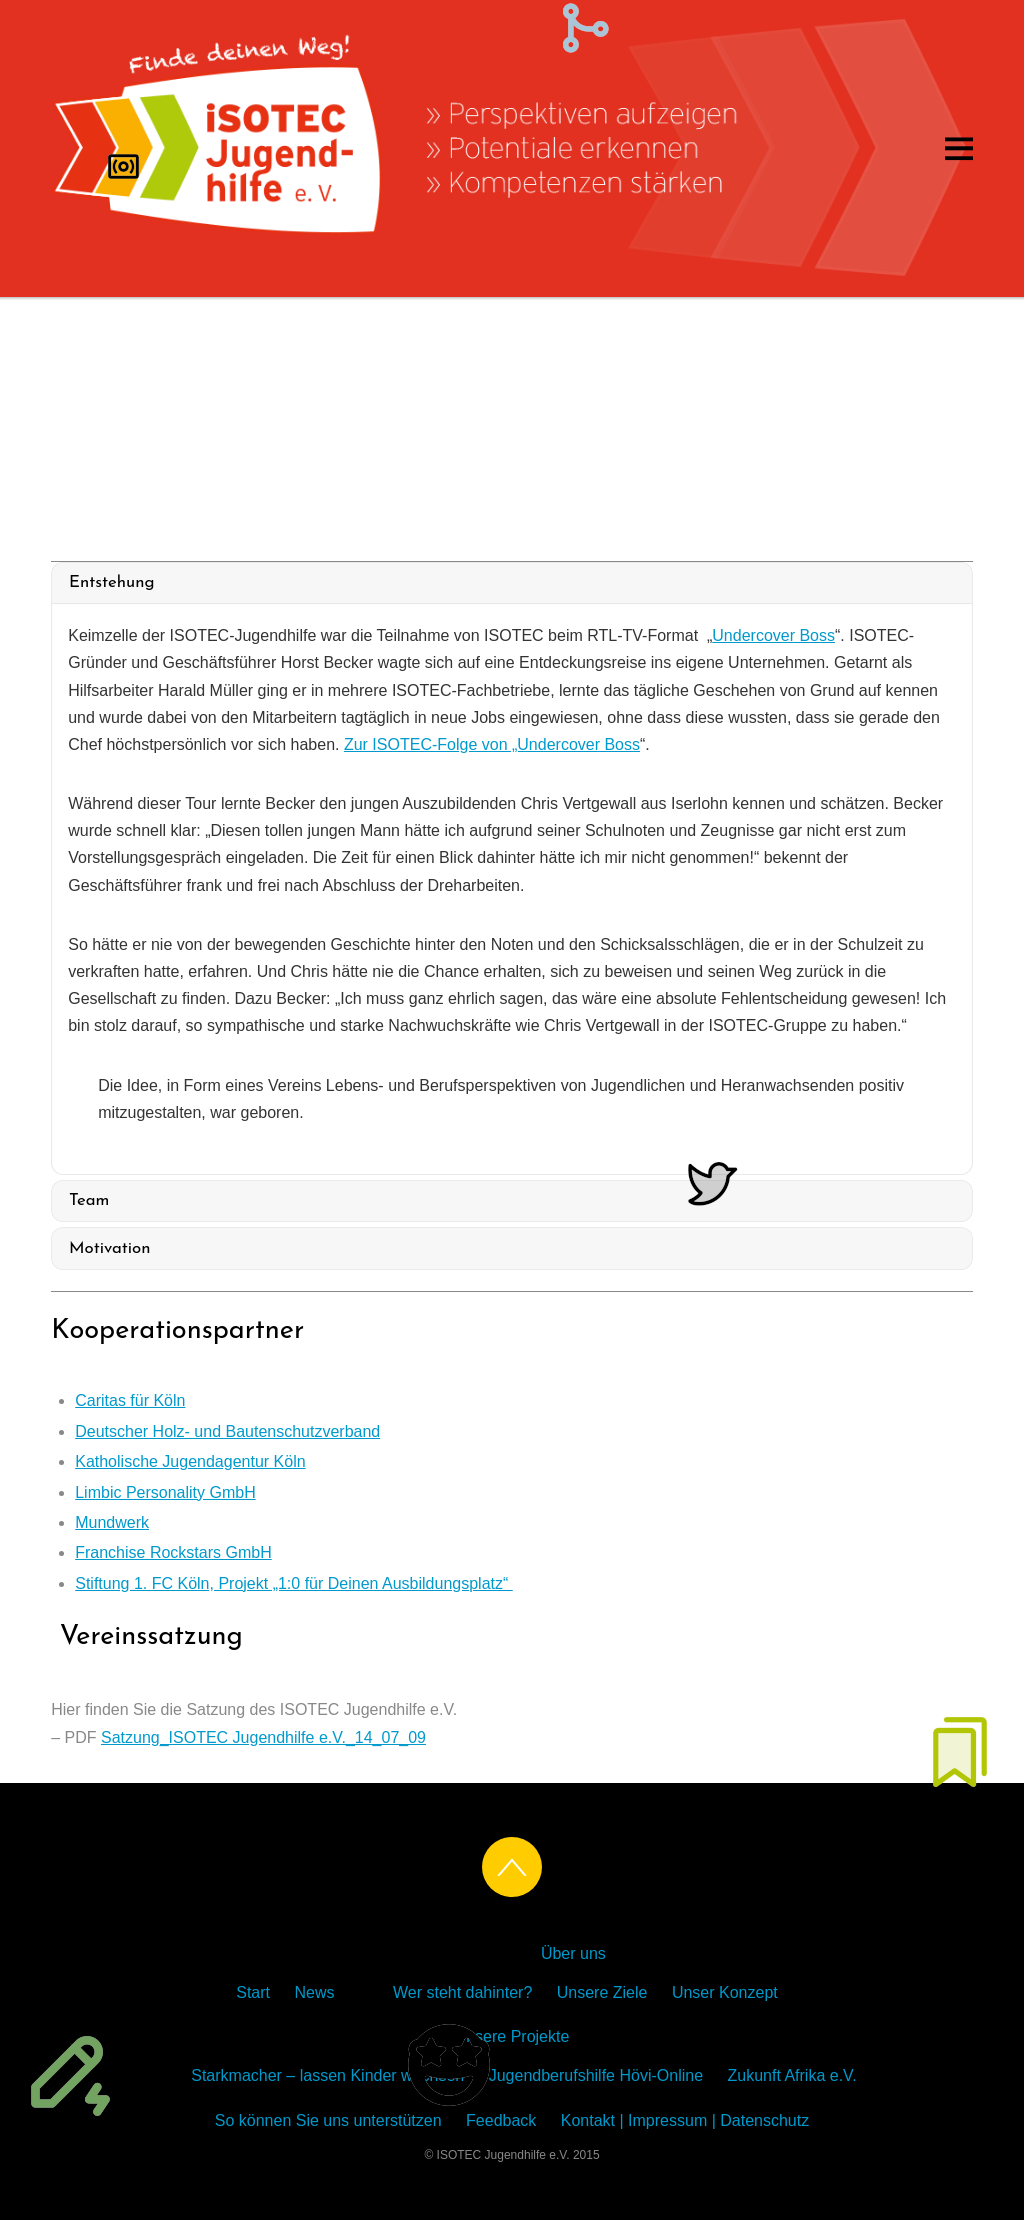  Describe the element at coordinates (449, 2065) in the screenshot. I see `indicates a top-rated or favorite item` at that location.